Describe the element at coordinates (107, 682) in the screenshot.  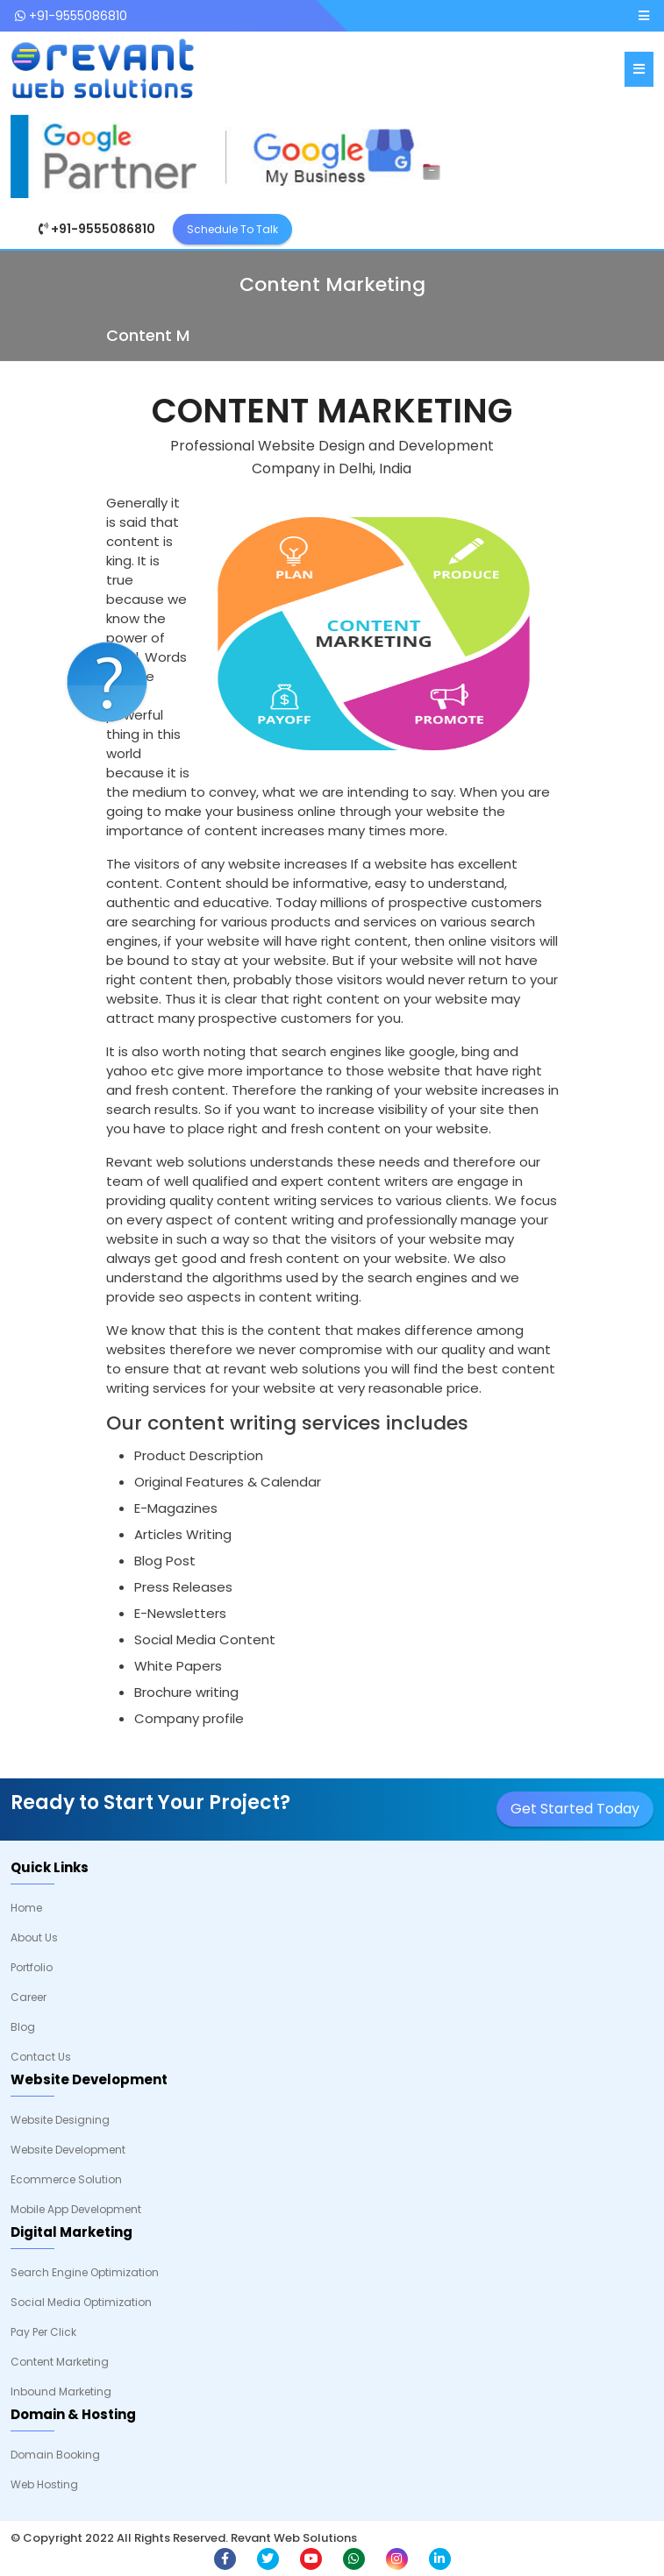
I see `open the help center or documentation` at that location.